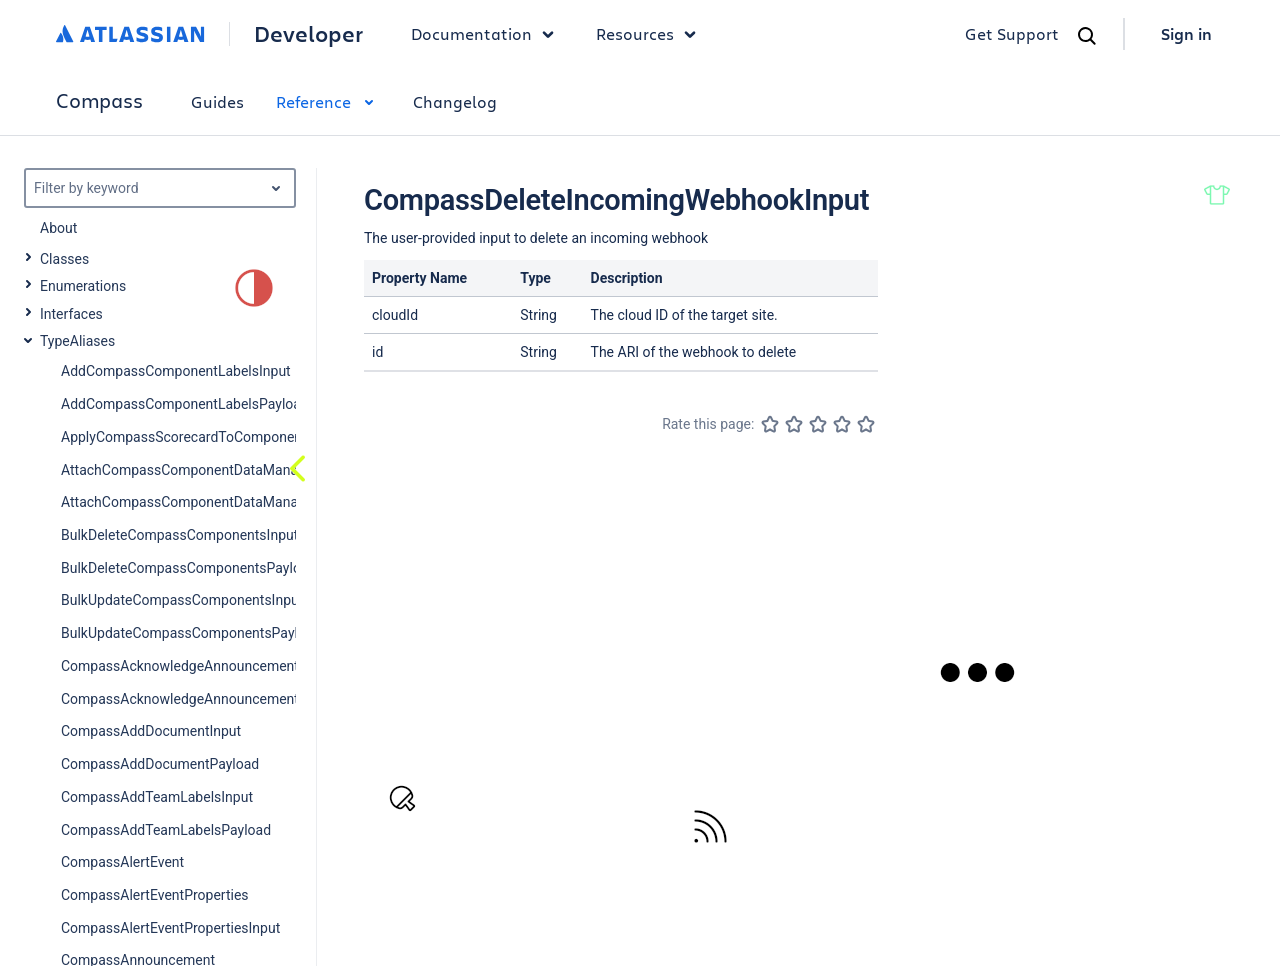 This screenshot has height=966, width=1280. Describe the element at coordinates (297, 468) in the screenshot. I see `go back to the previous screen` at that location.